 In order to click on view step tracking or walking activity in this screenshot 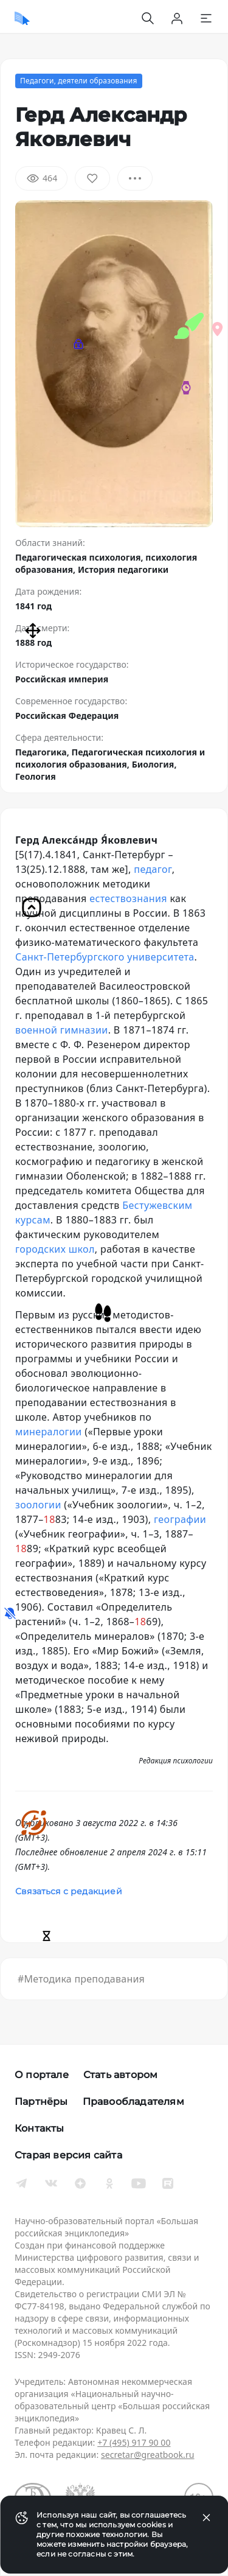, I will do `click(103, 1312)`.